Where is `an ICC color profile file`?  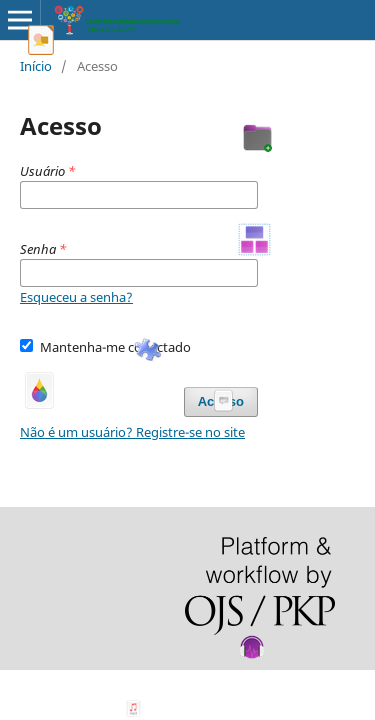
an ICC color profile file is located at coordinates (39, 390).